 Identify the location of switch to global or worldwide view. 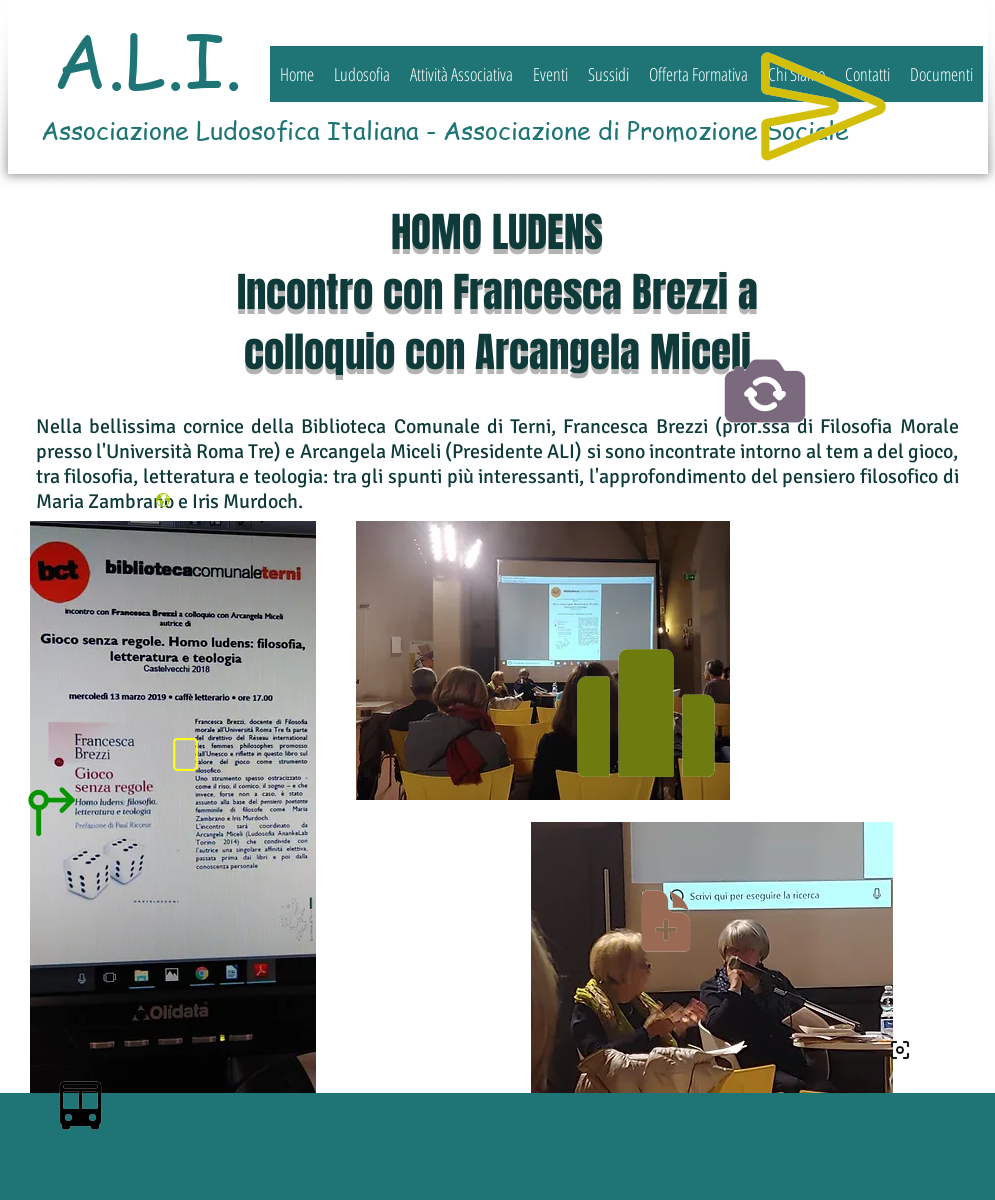
(163, 500).